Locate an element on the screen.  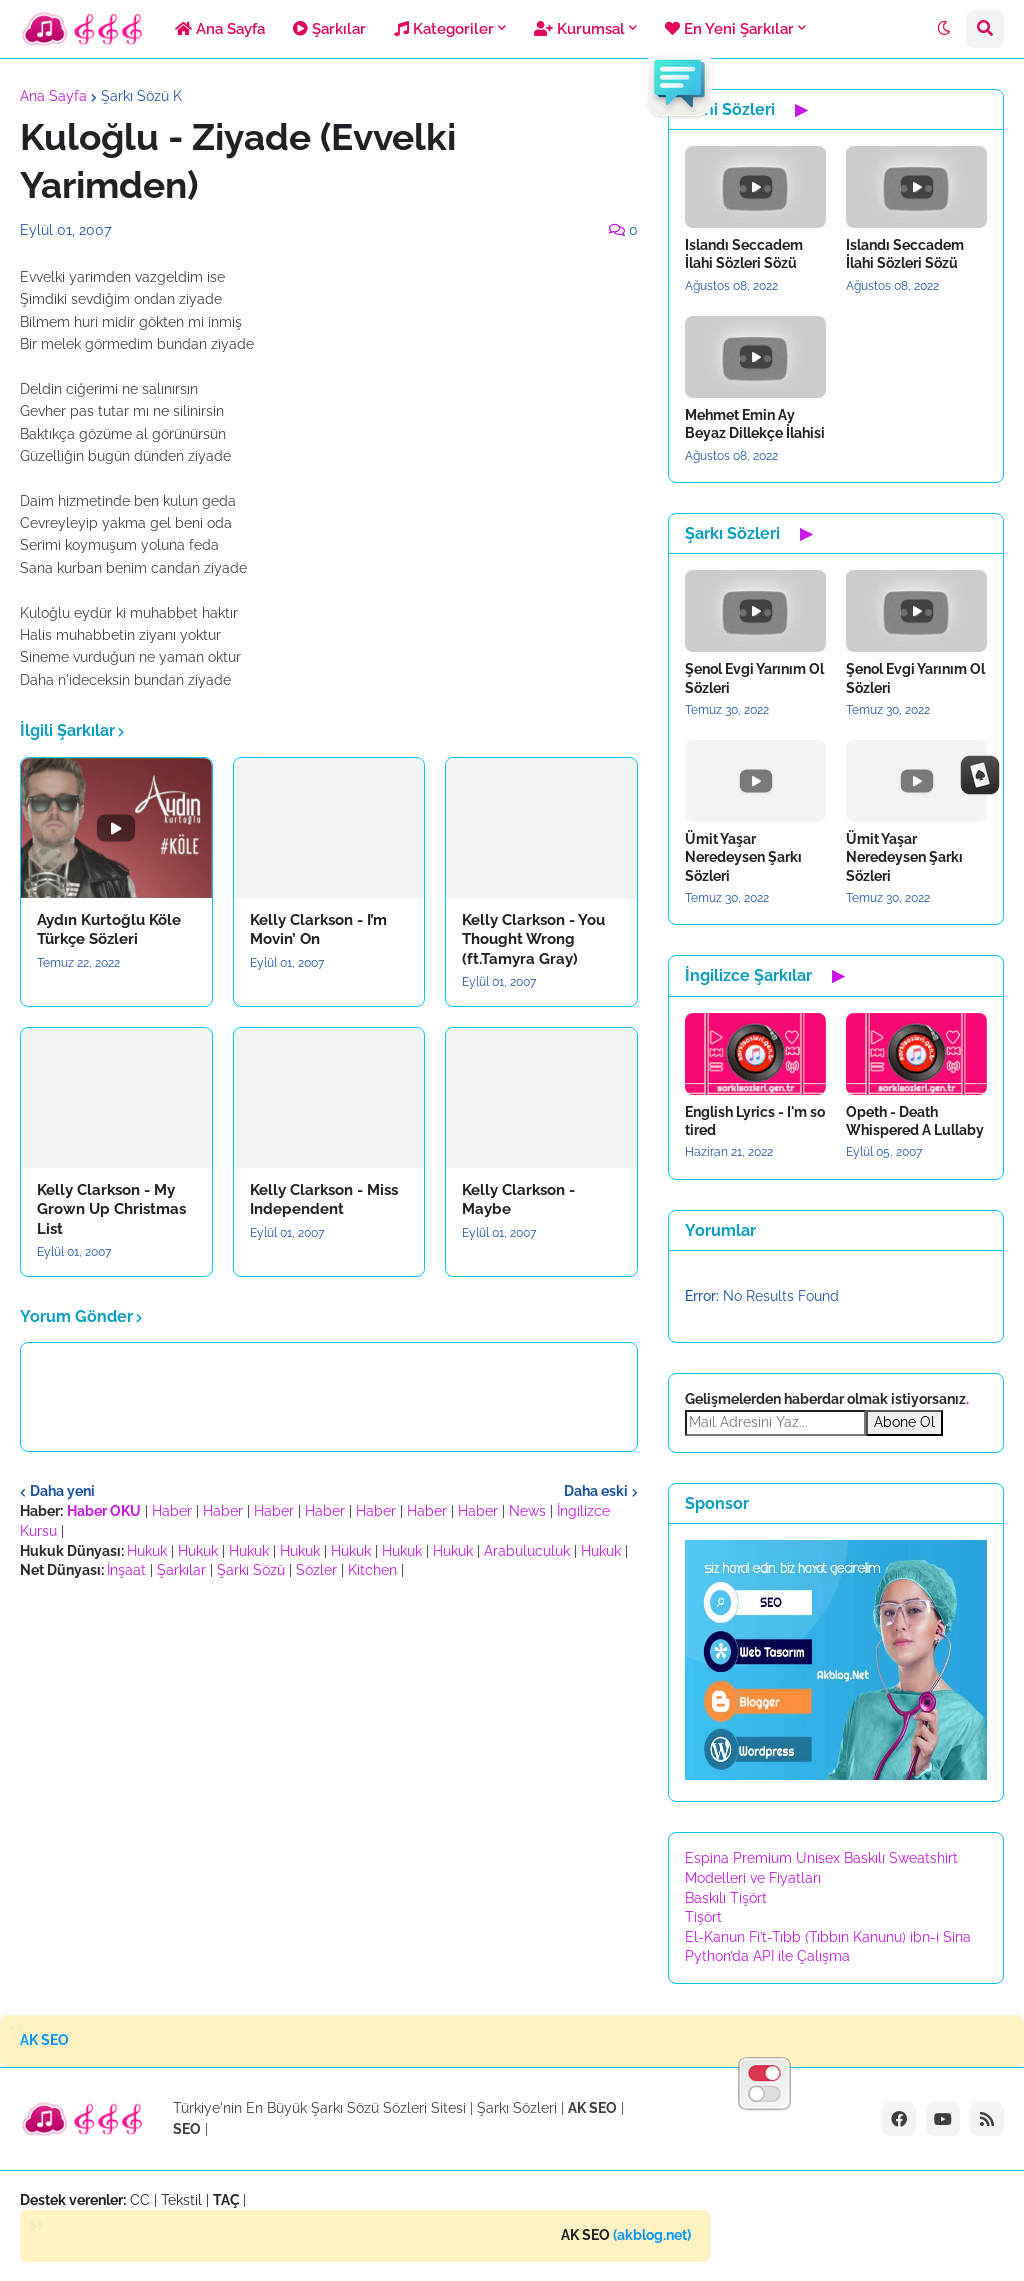
open neochat messaging app is located at coordinates (679, 83).